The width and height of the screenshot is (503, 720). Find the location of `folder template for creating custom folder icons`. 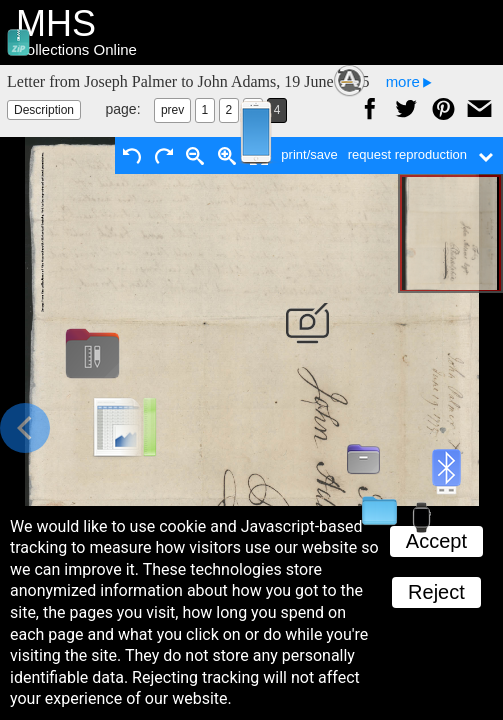

folder template for creating custom folder icons is located at coordinates (379, 510).